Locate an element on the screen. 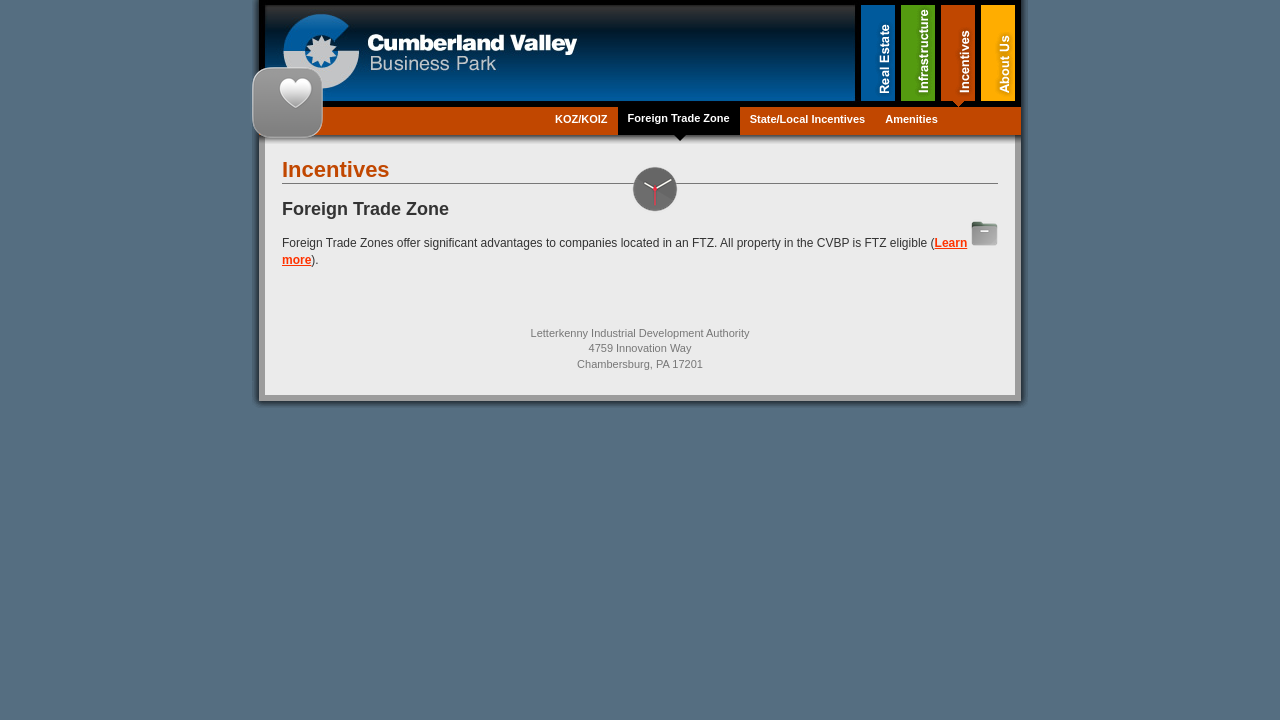 The height and width of the screenshot is (720, 1280). open the file manager application is located at coordinates (984, 233).